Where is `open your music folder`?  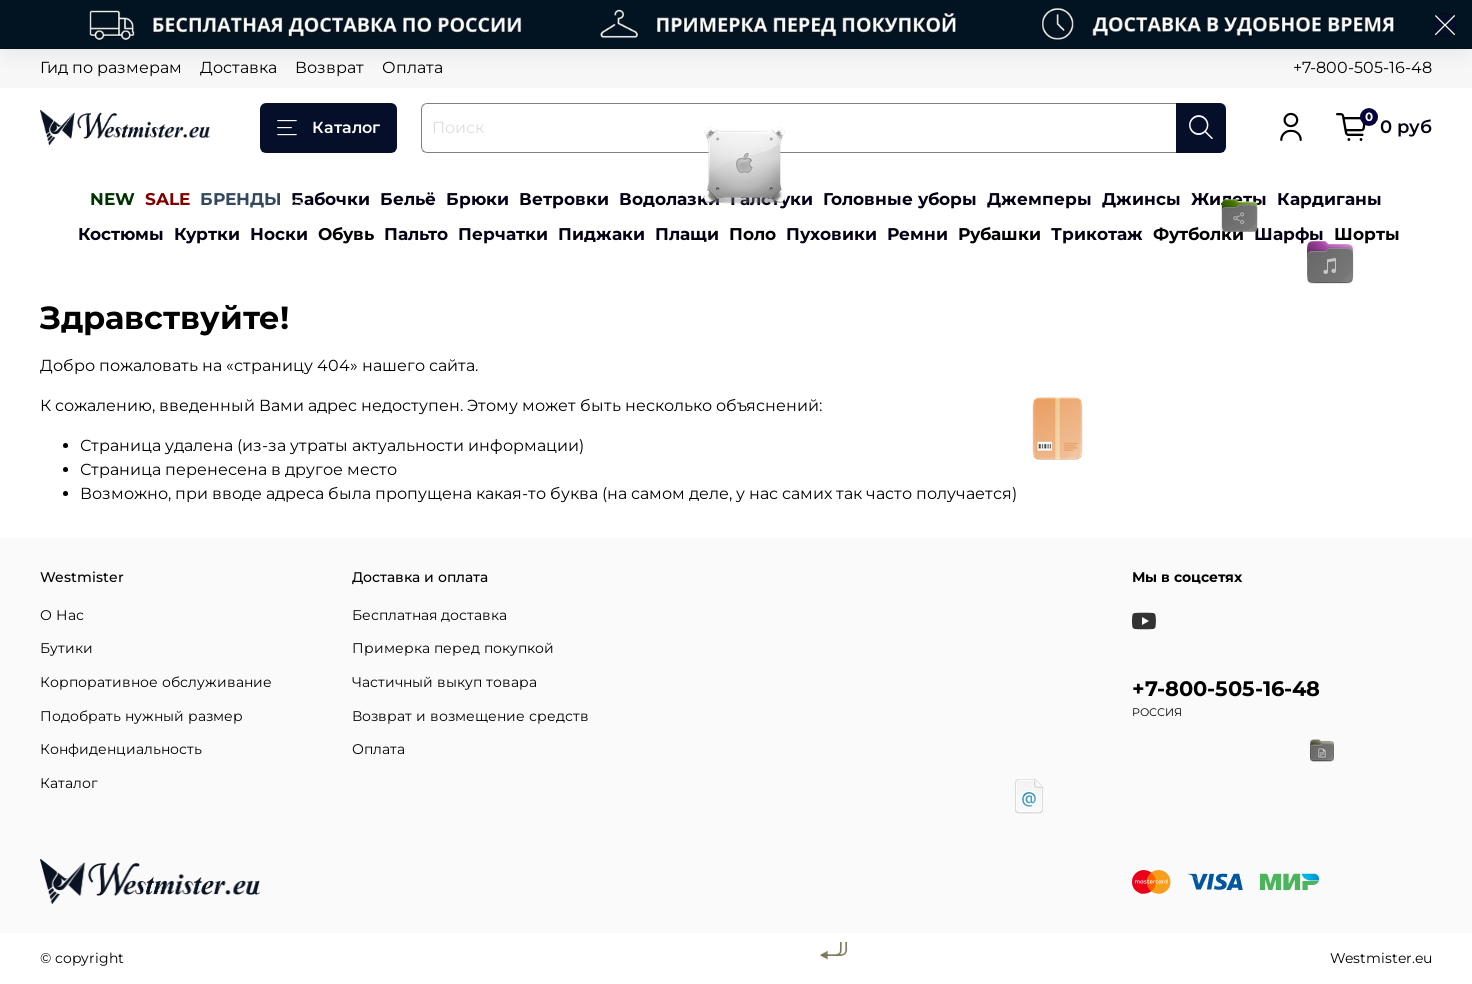 open your music folder is located at coordinates (1330, 262).